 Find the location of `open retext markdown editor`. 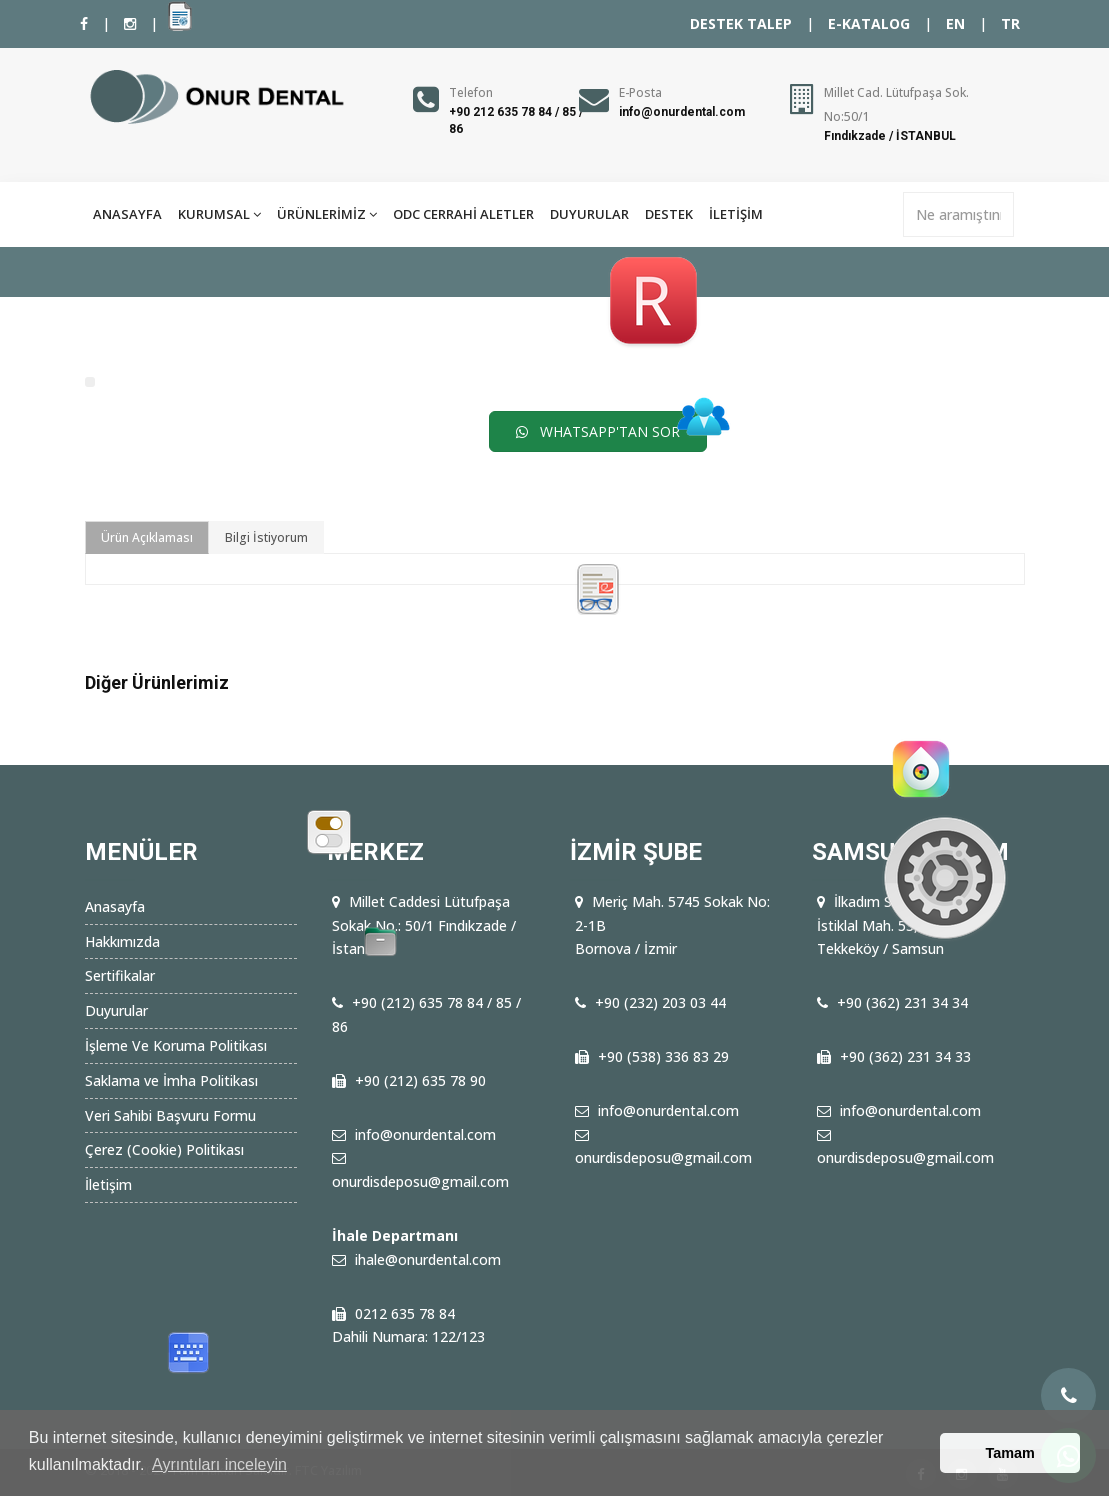

open retext markdown editor is located at coordinates (653, 300).